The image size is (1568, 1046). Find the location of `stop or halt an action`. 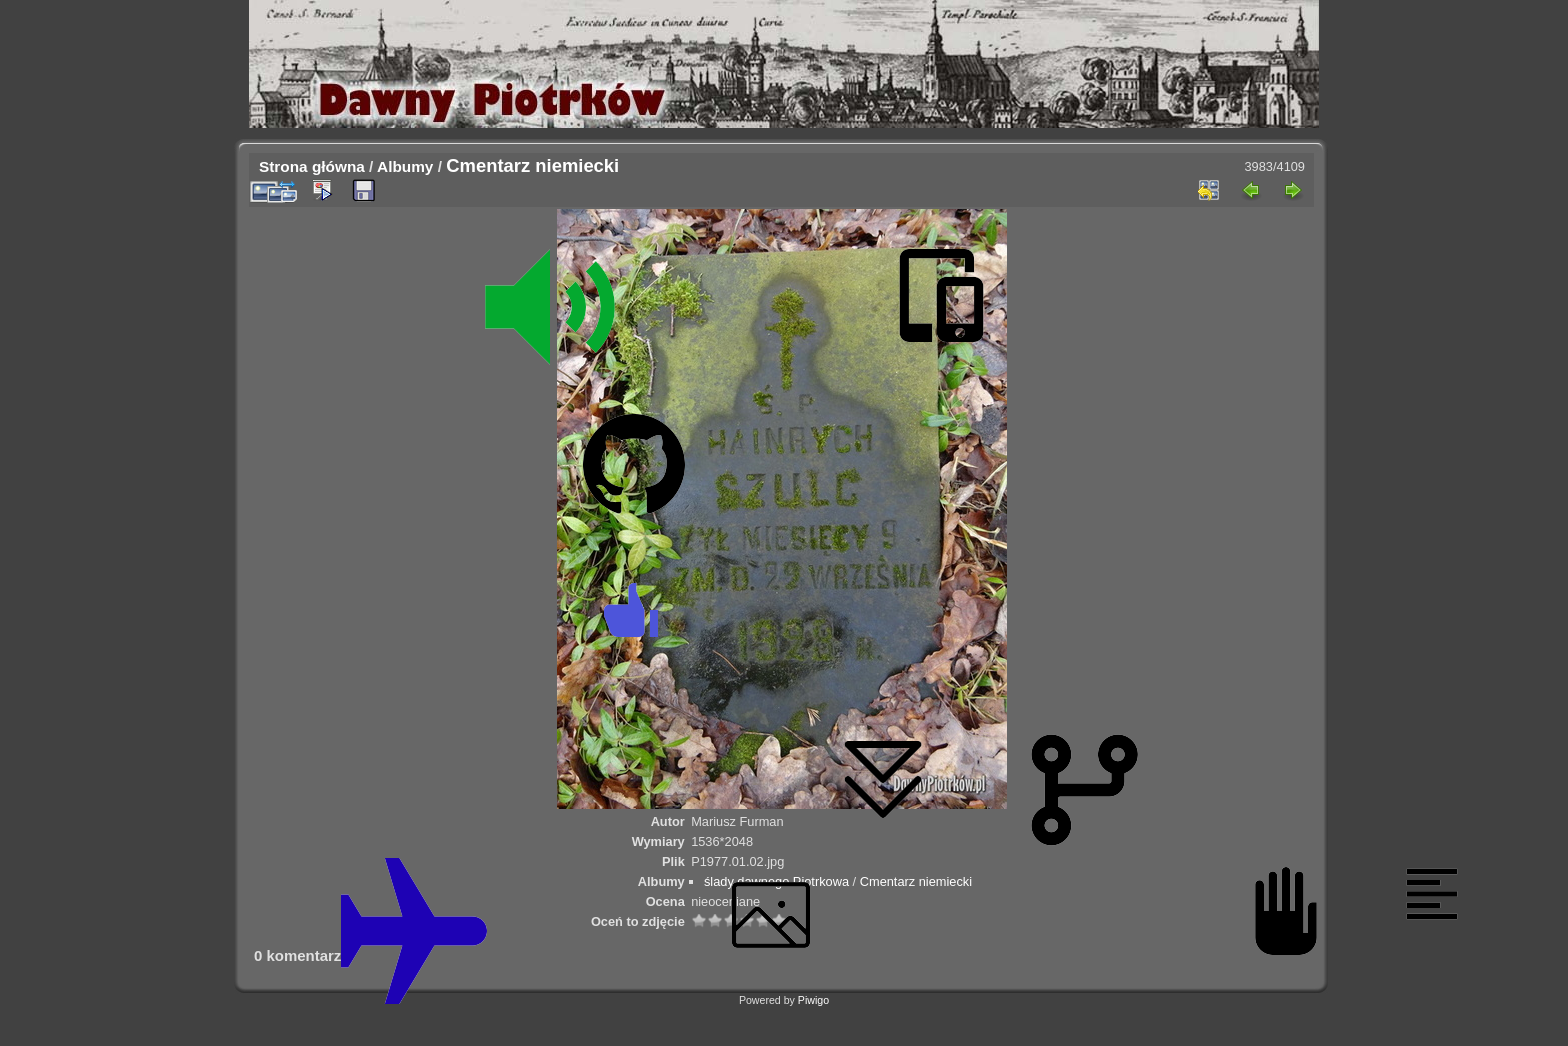

stop or halt an action is located at coordinates (1286, 911).